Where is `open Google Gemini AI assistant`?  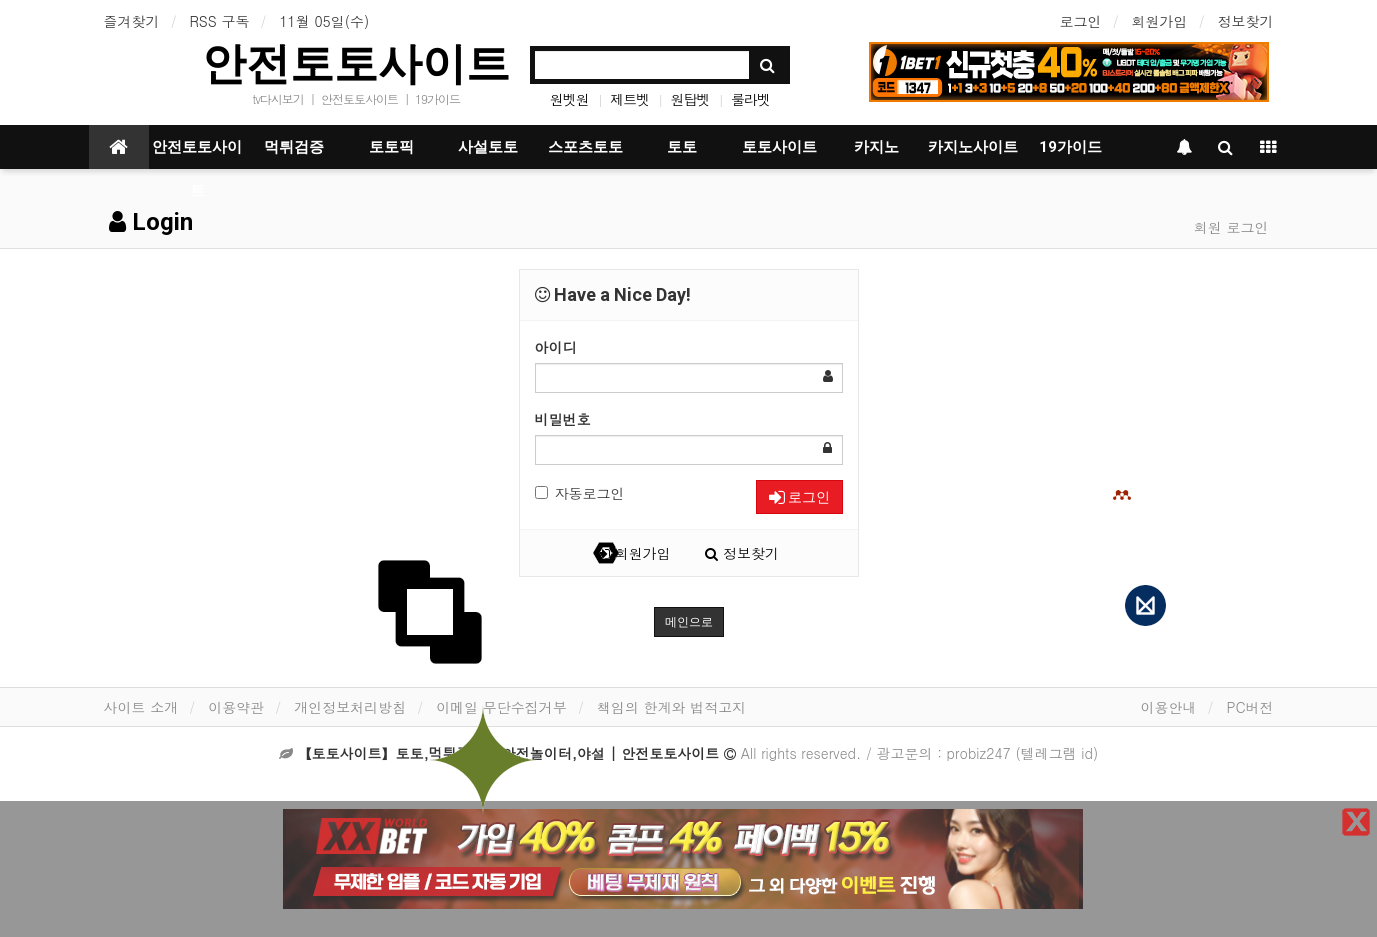
open Google Gemini AI assistant is located at coordinates (483, 760).